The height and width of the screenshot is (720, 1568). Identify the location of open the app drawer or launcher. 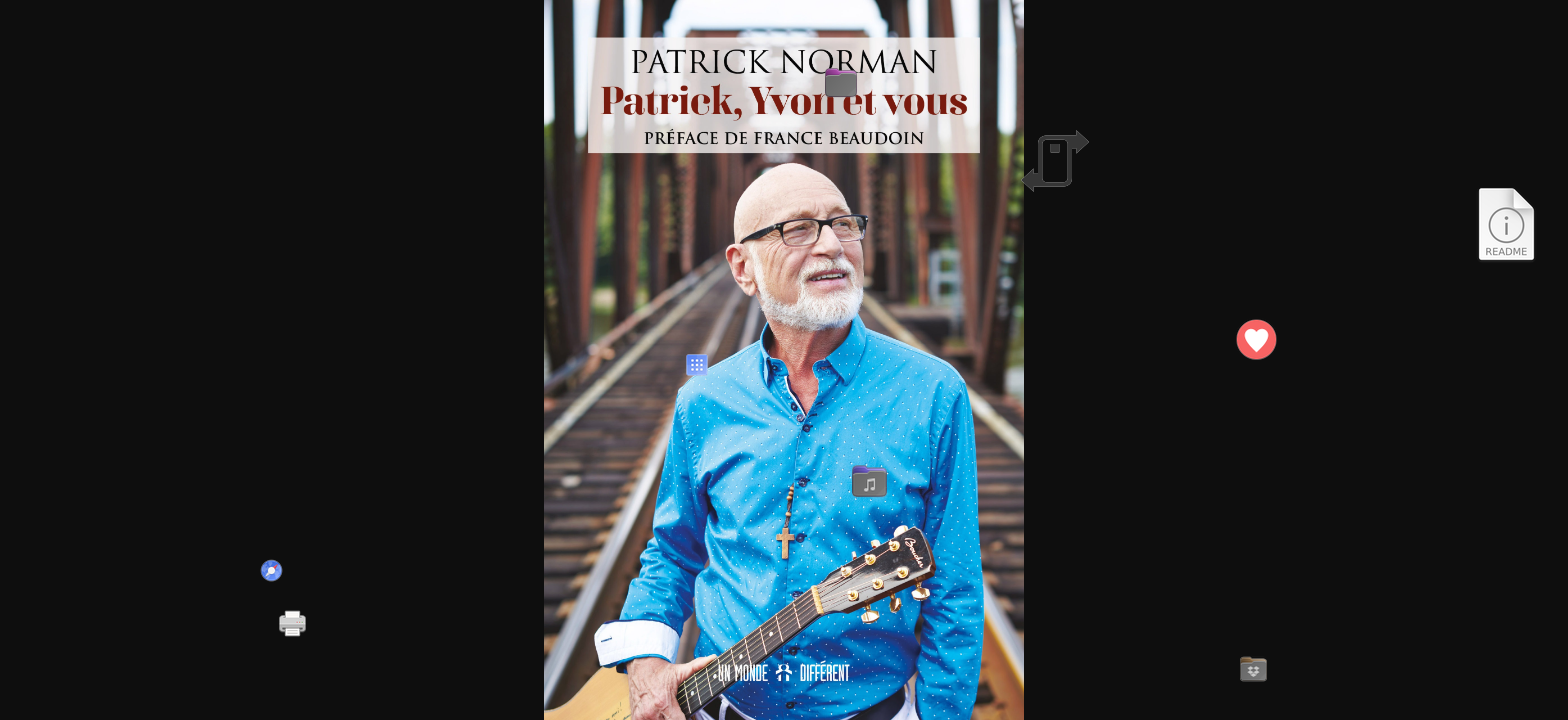
(697, 365).